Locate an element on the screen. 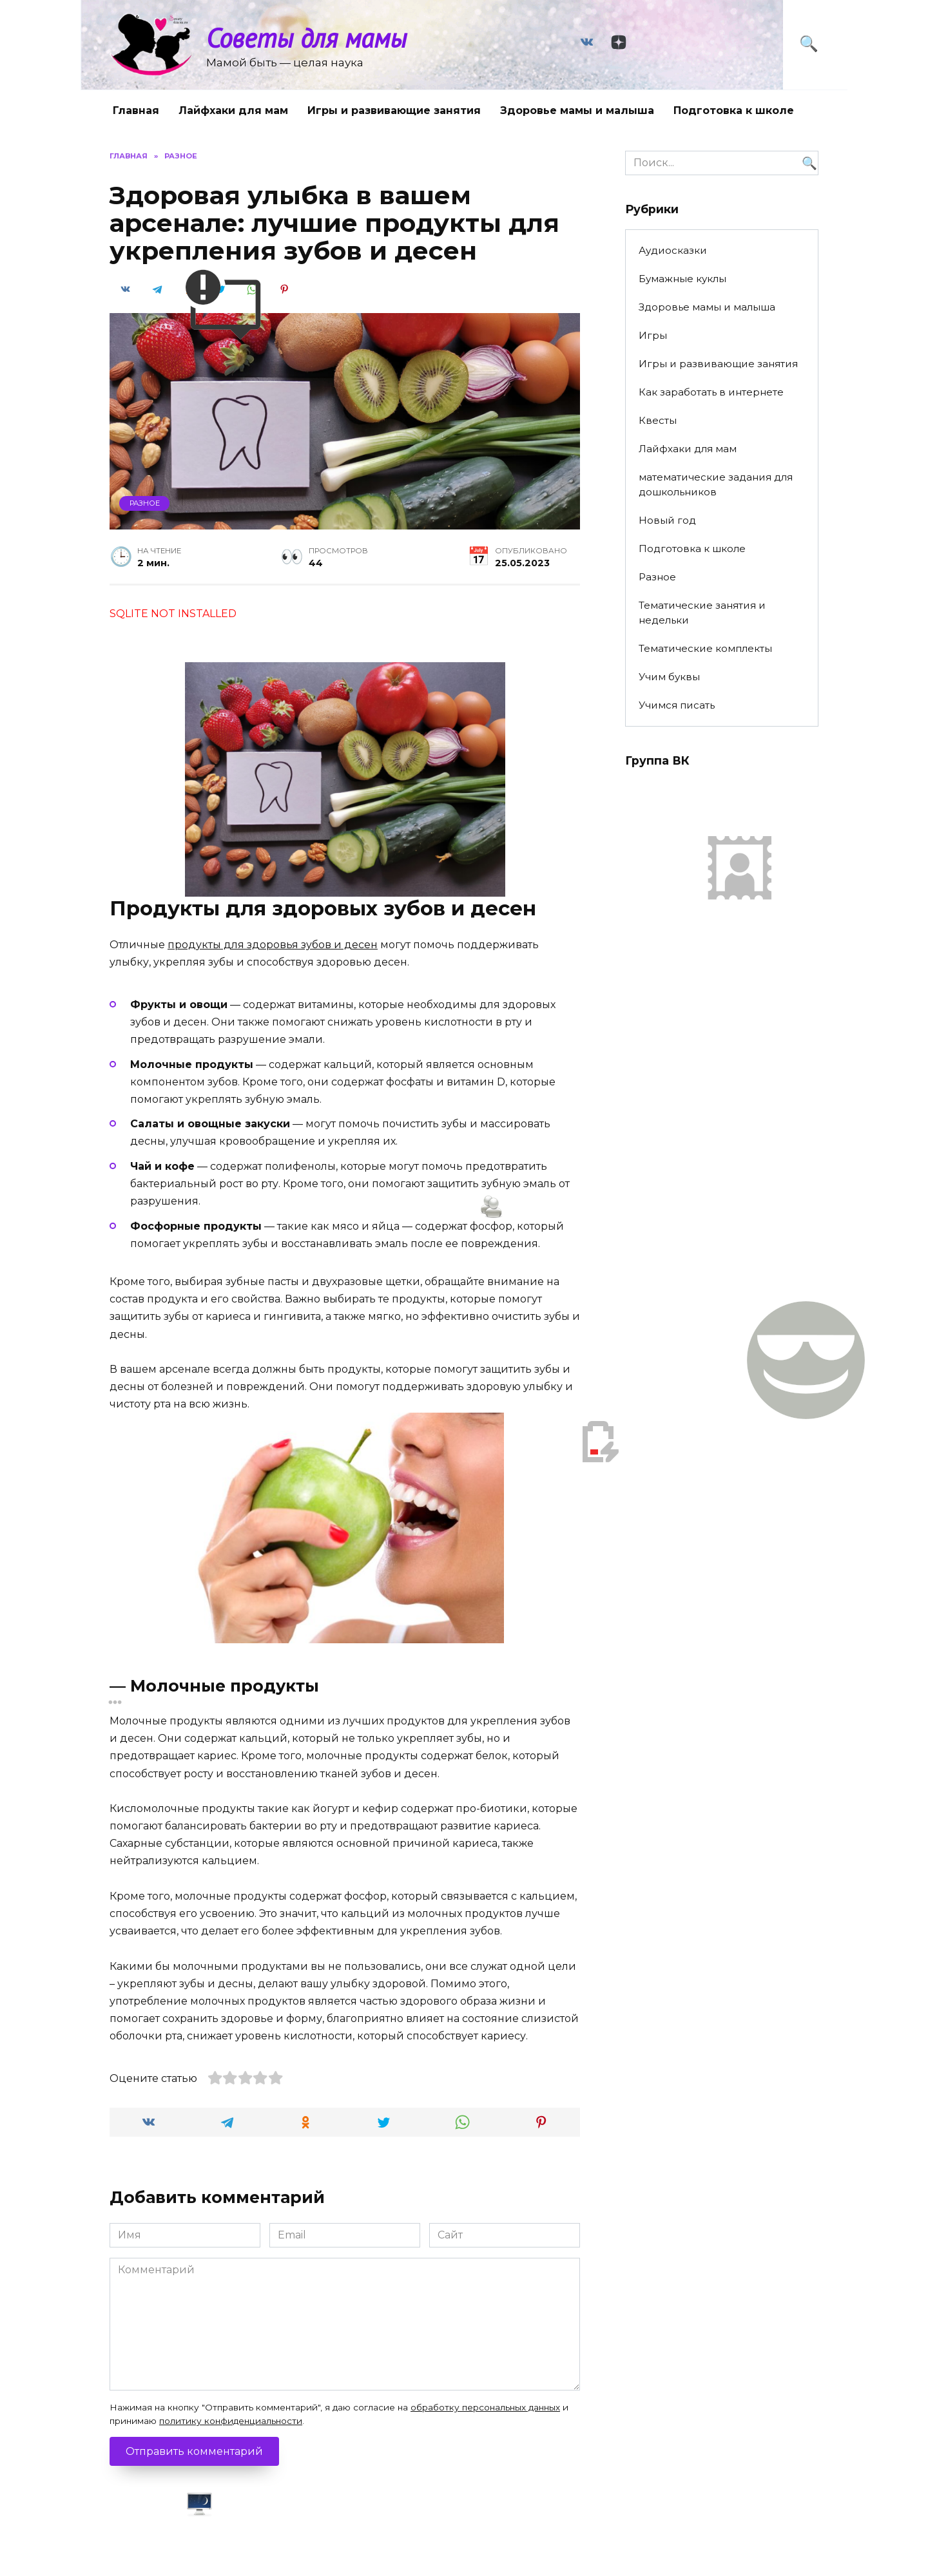  react with a cool or confident emoji is located at coordinates (806, 1360).